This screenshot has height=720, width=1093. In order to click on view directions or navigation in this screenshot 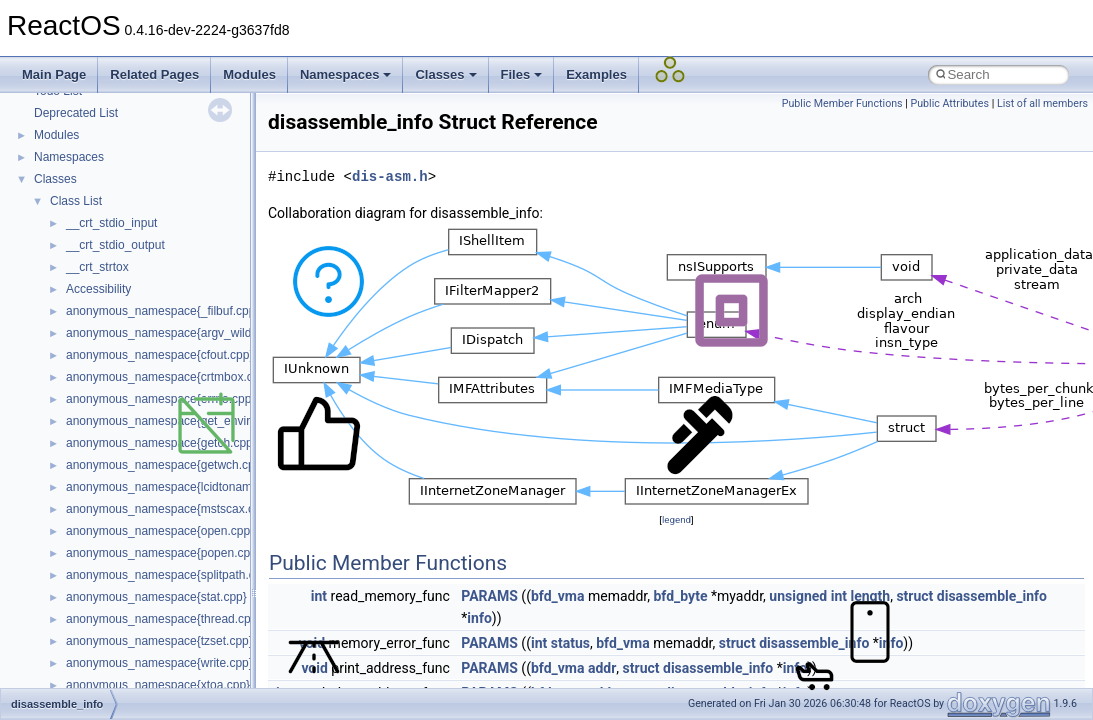, I will do `click(314, 657)`.